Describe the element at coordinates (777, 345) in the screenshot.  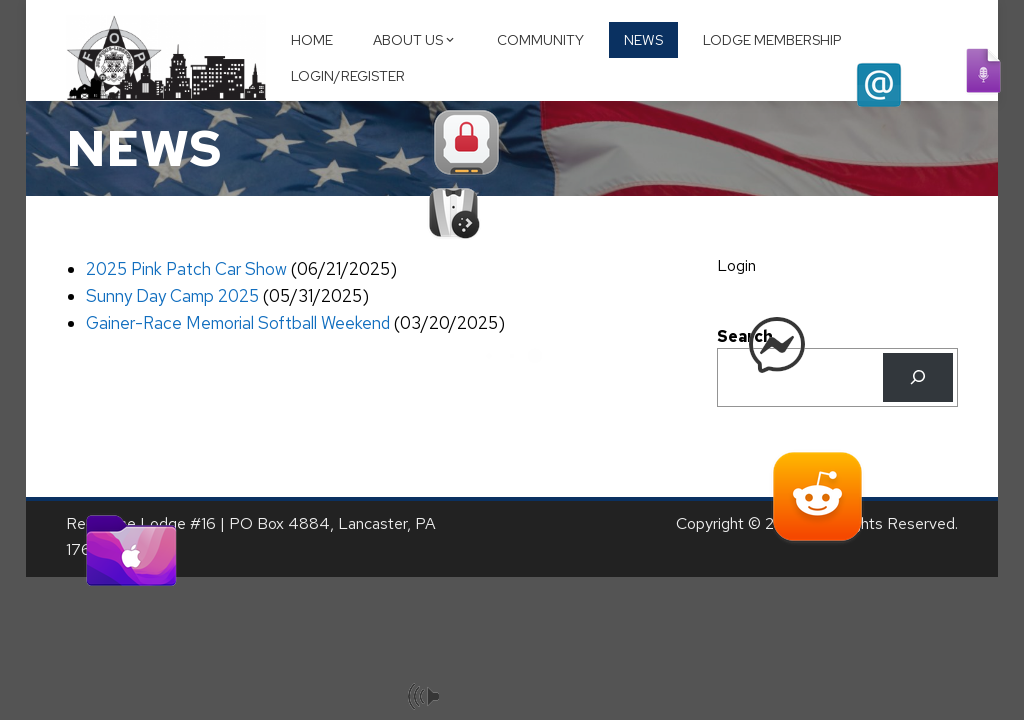
I see `open Caprine, a Facebook Messenger desktop client` at that location.